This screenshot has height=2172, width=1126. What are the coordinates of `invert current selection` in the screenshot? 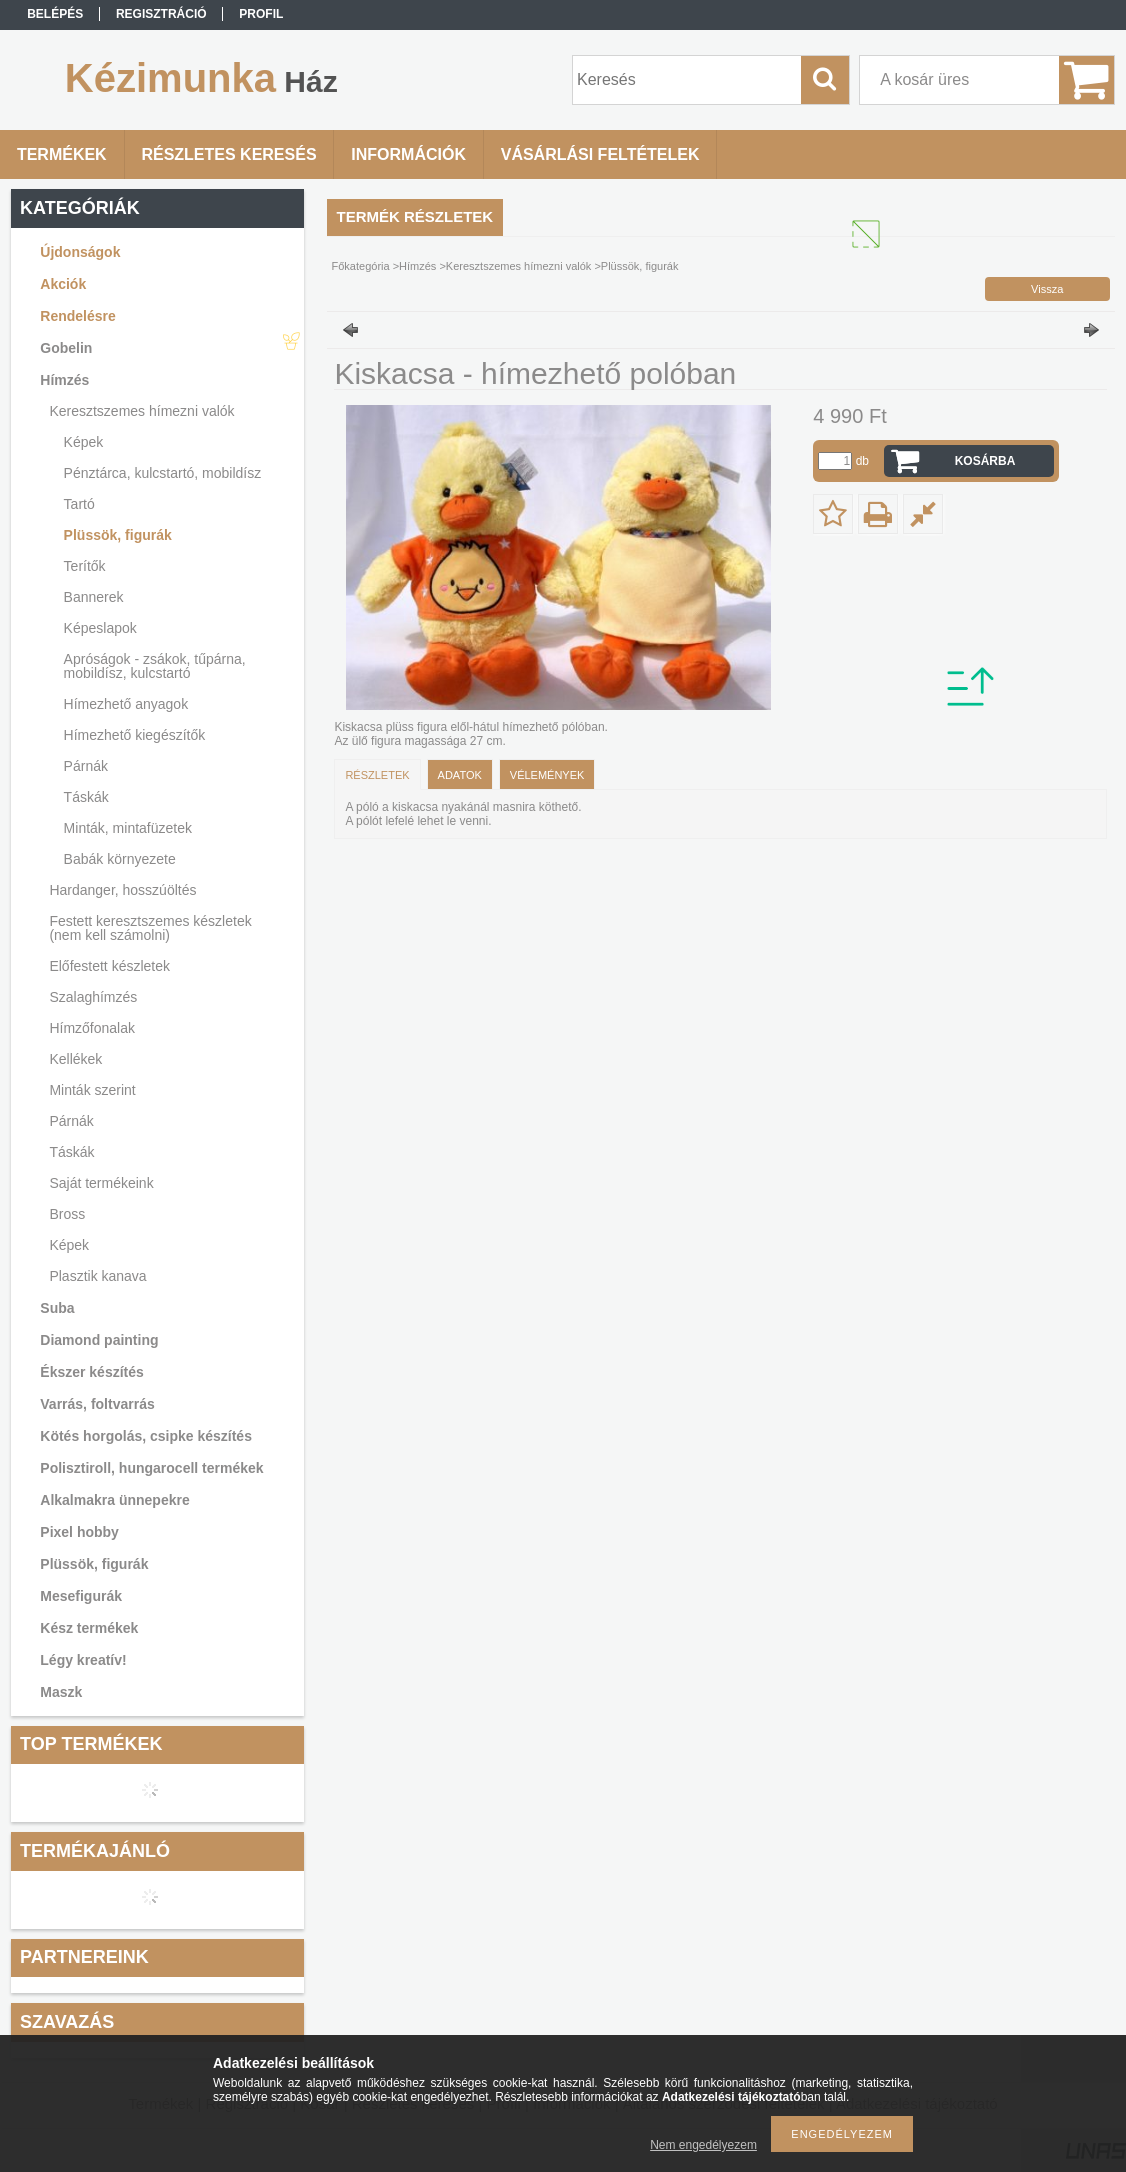 It's located at (866, 234).